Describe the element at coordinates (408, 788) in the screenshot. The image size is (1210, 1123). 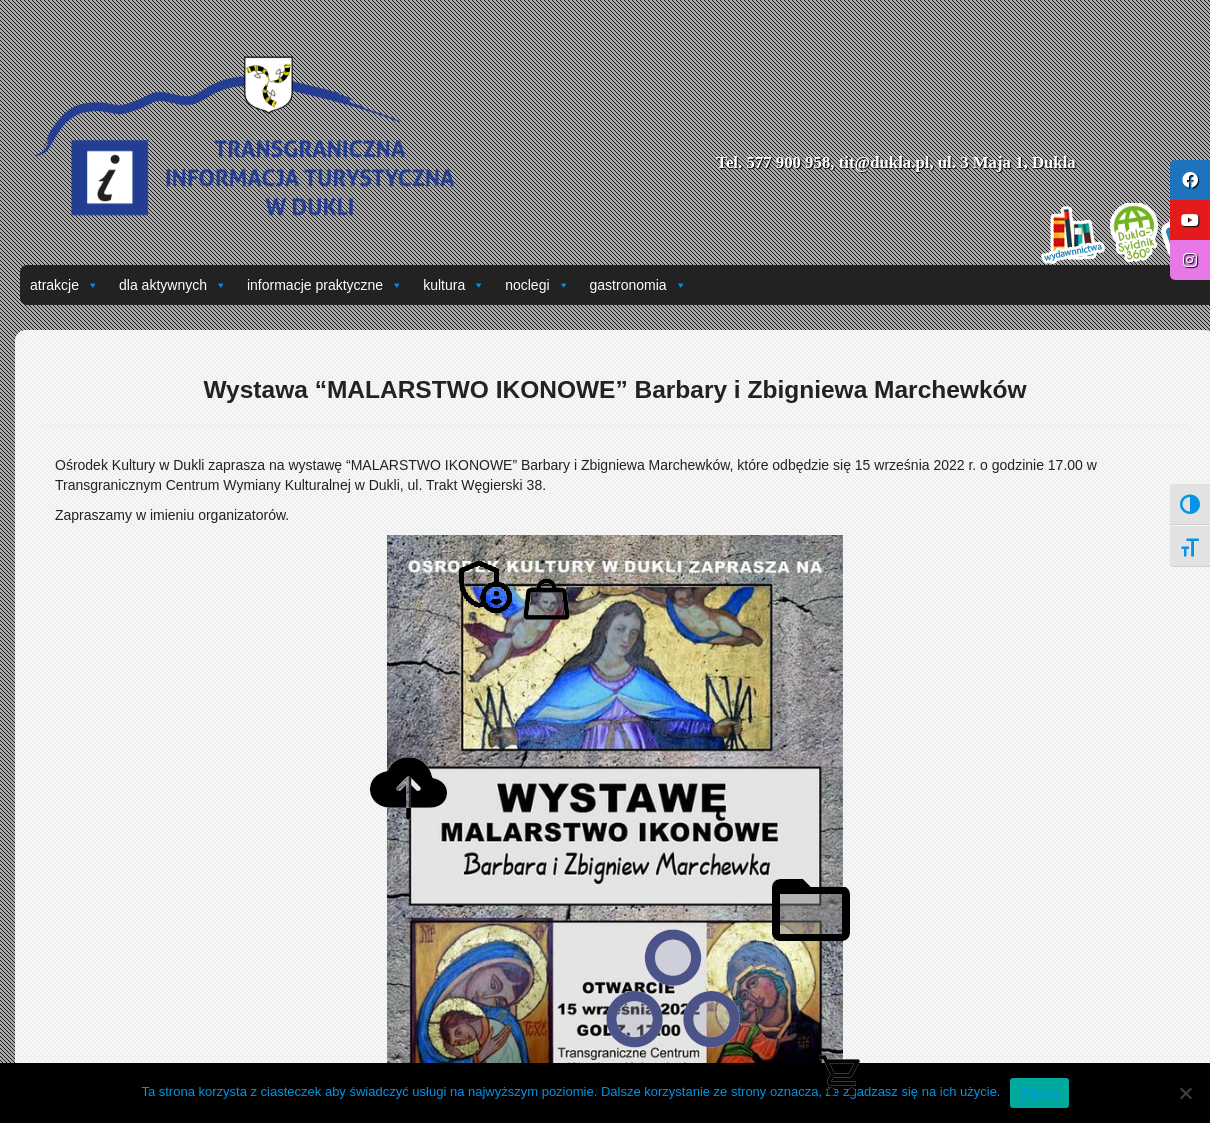
I see `upload a file to the cloud` at that location.